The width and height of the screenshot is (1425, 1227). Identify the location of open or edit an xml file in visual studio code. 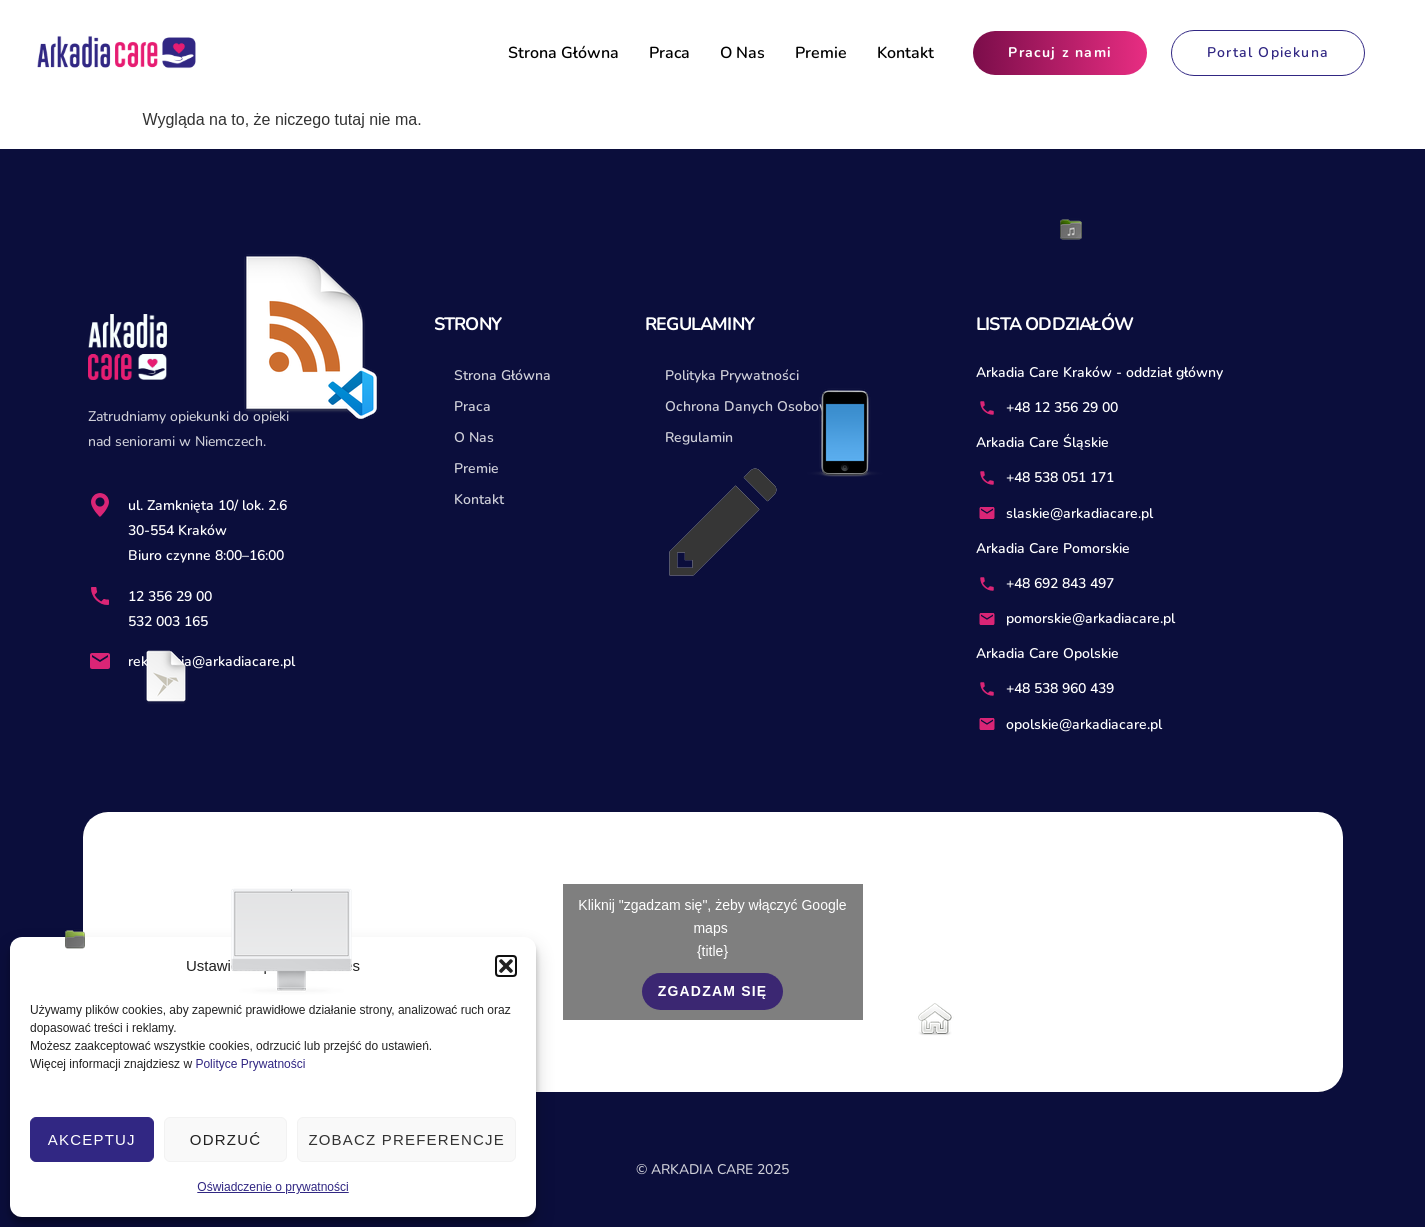
(304, 336).